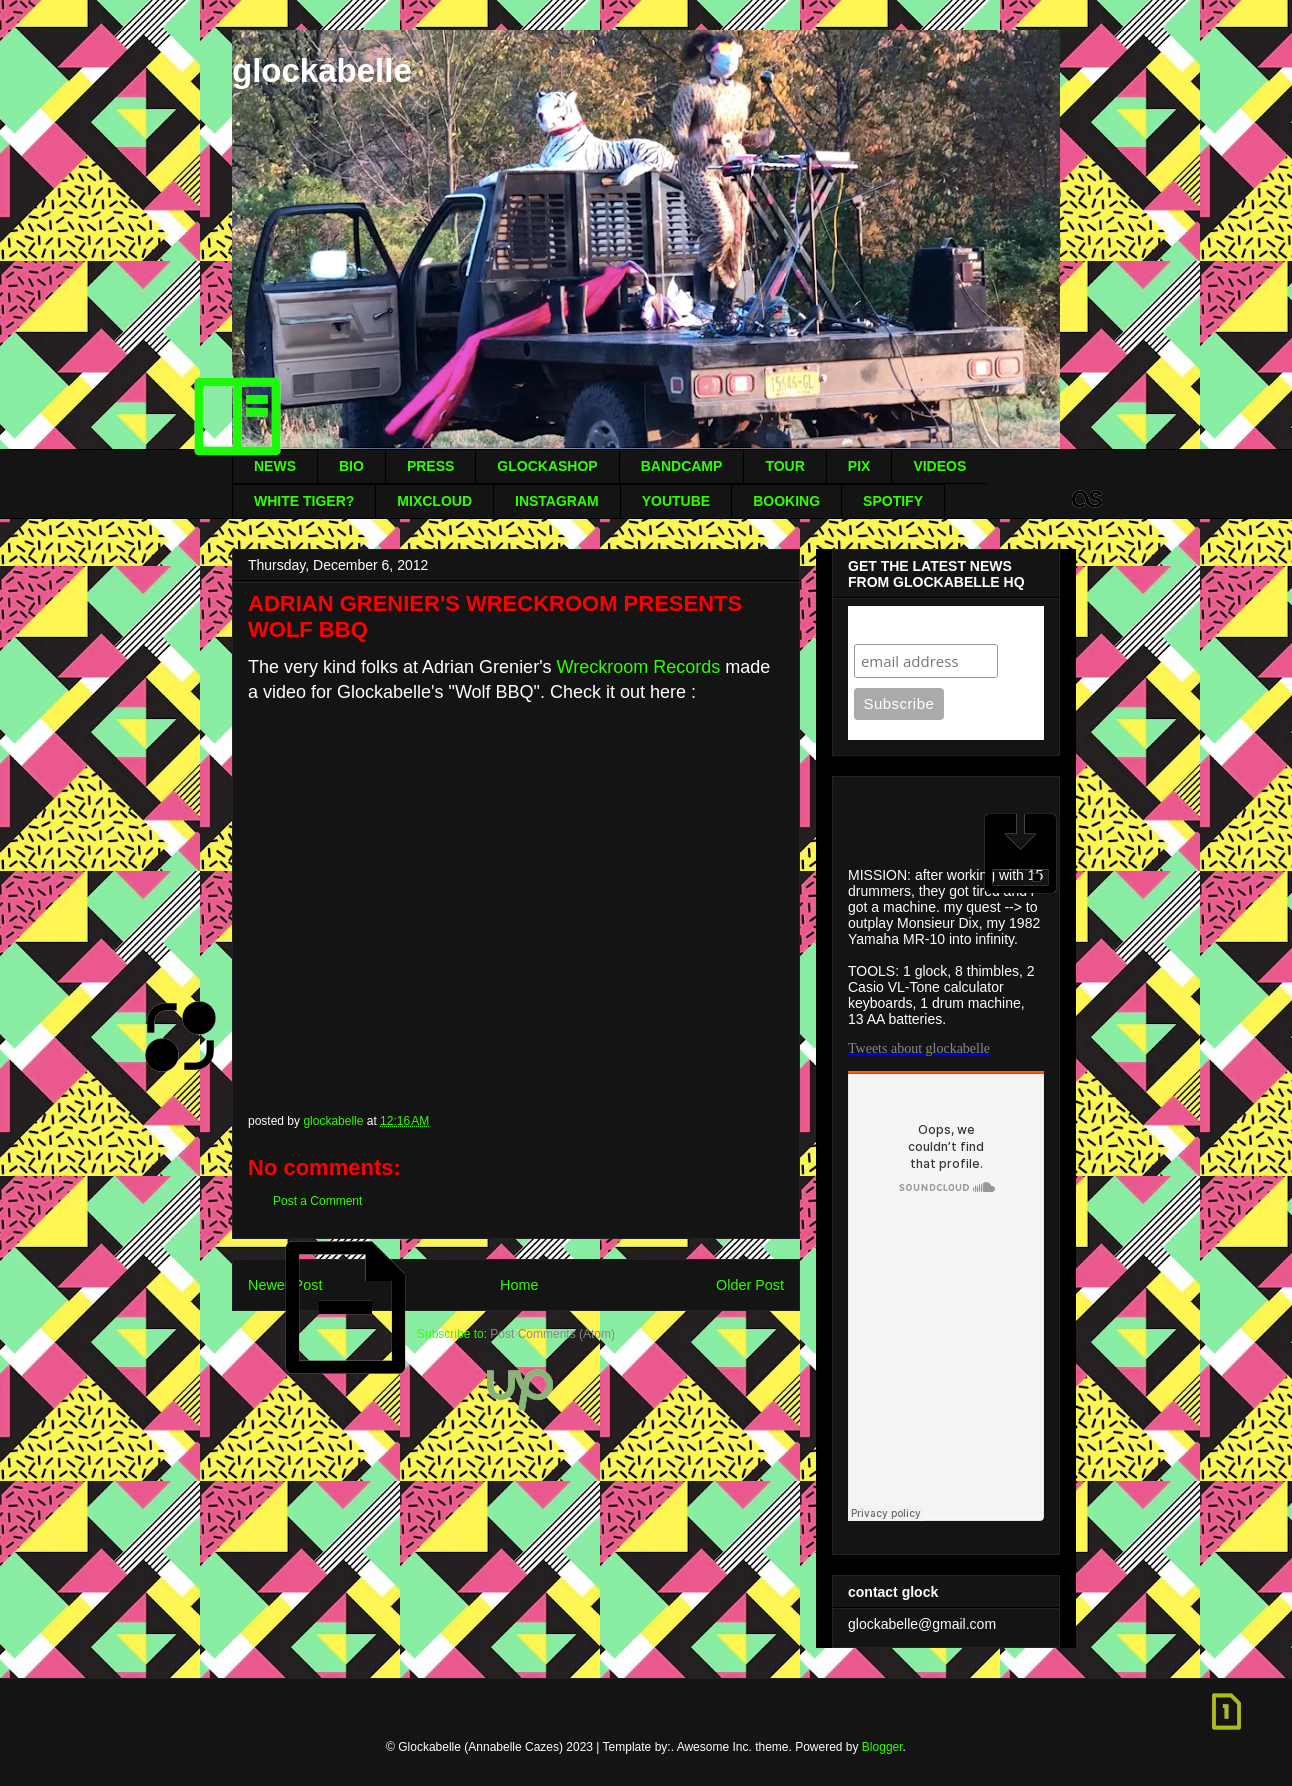  What do you see at coordinates (1020, 853) in the screenshot?
I see `install an app or software` at bounding box center [1020, 853].